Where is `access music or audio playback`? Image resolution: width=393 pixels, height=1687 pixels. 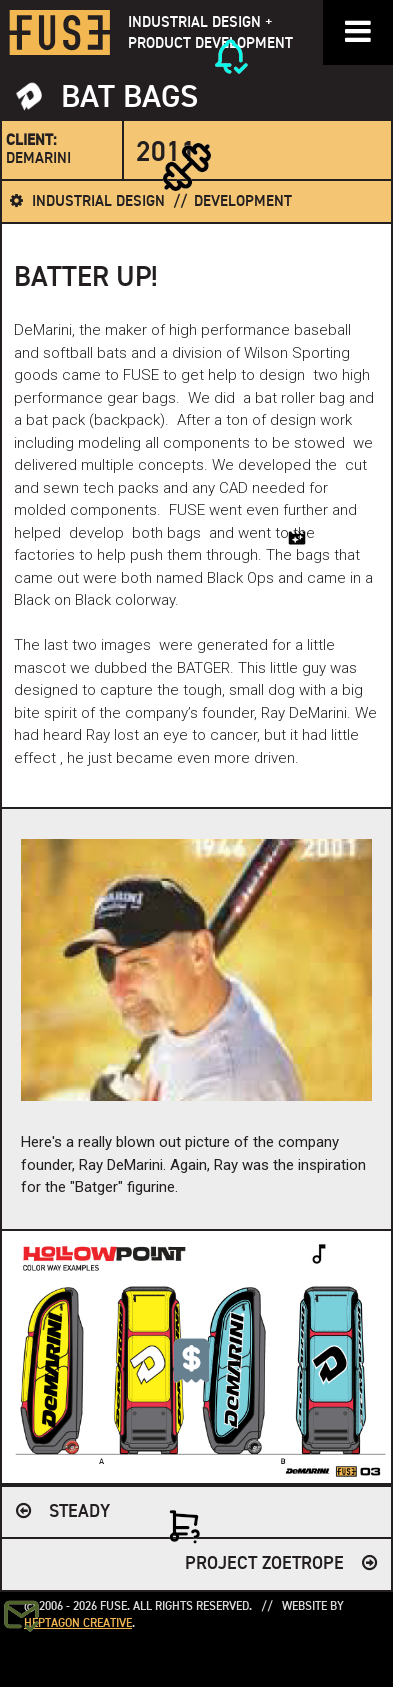
access music or audio playback is located at coordinates (319, 1254).